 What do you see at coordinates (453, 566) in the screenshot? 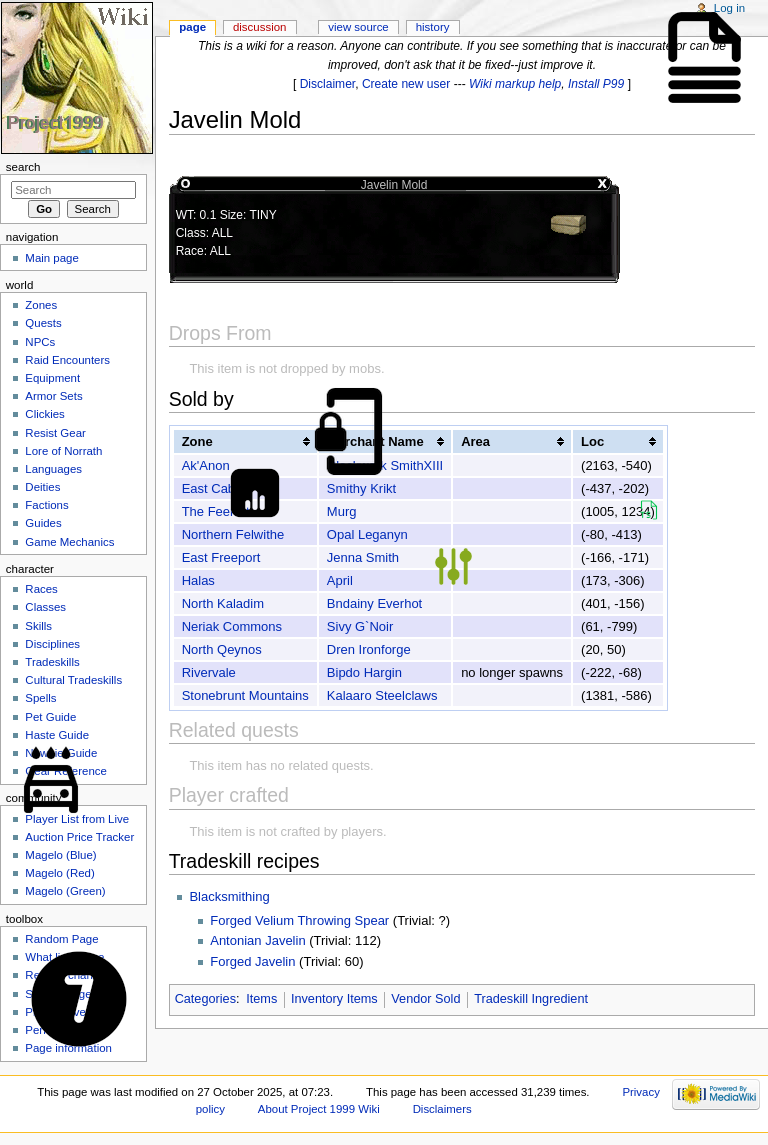
I see `adjust settings or preferences` at bounding box center [453, 566].